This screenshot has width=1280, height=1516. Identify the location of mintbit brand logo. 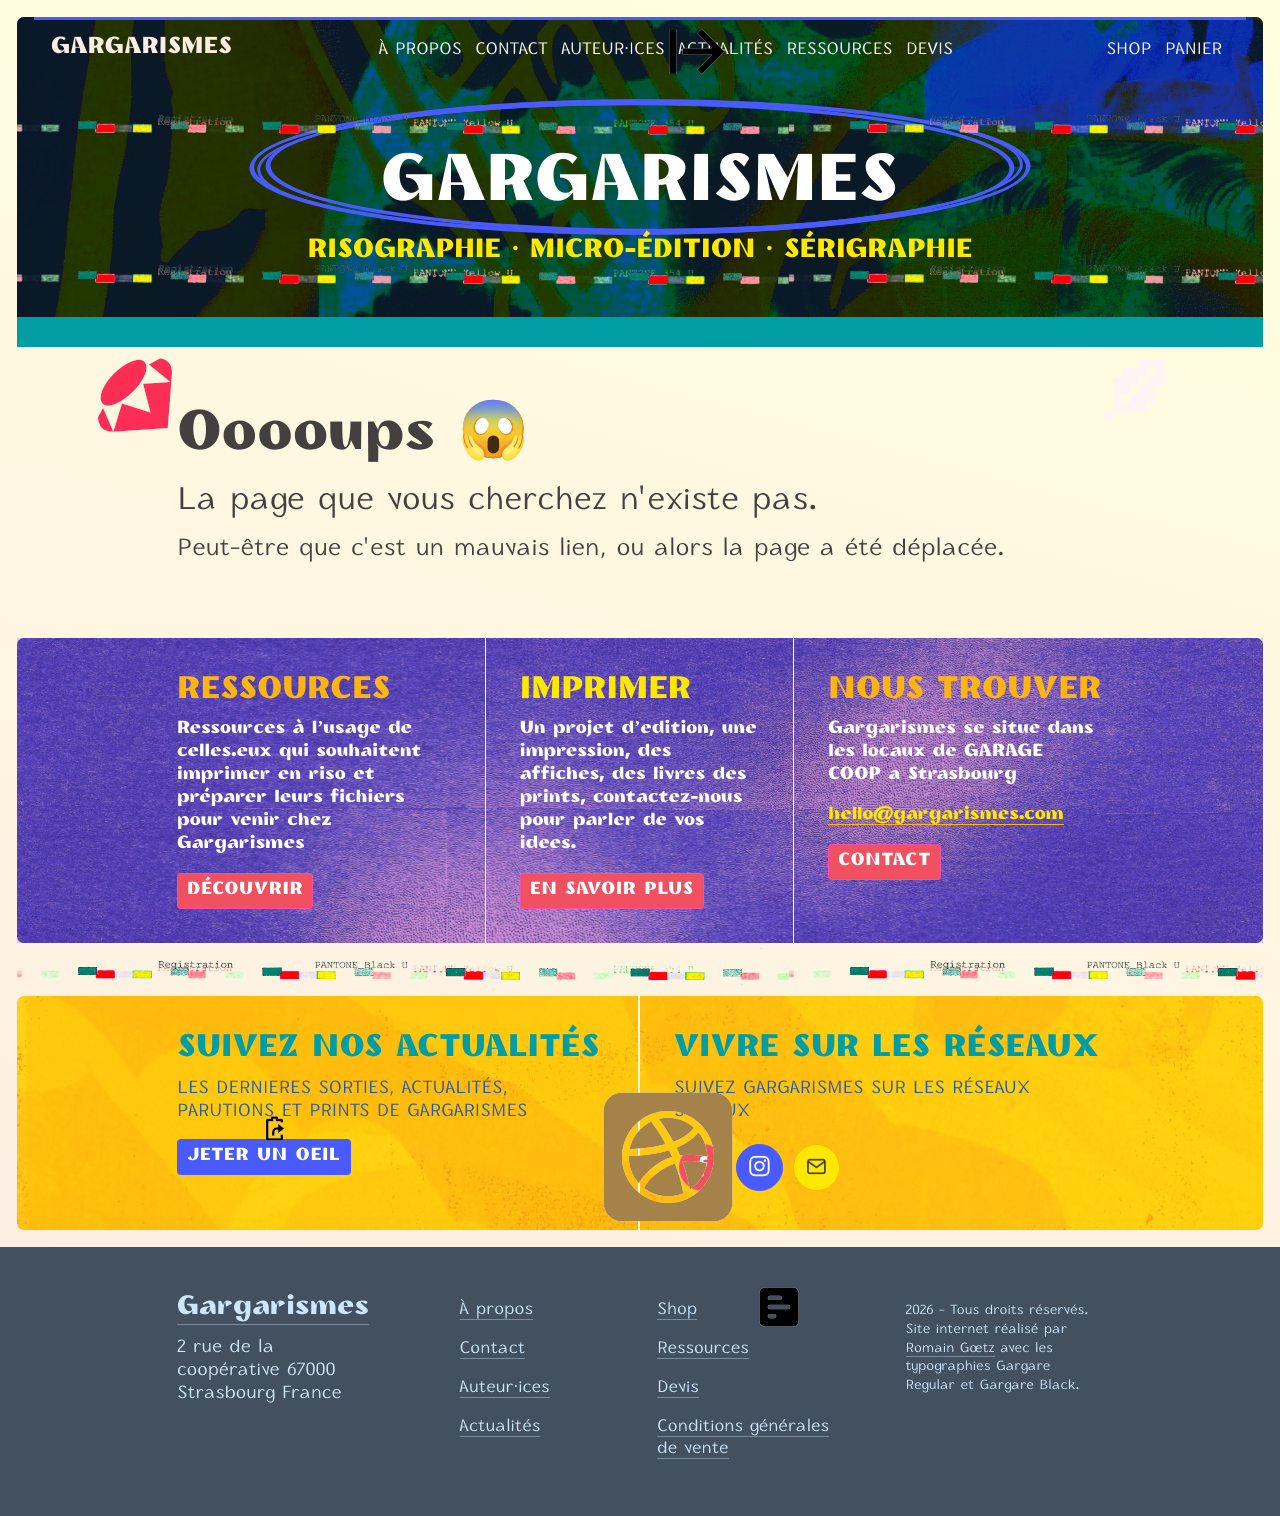
(1134, 389).